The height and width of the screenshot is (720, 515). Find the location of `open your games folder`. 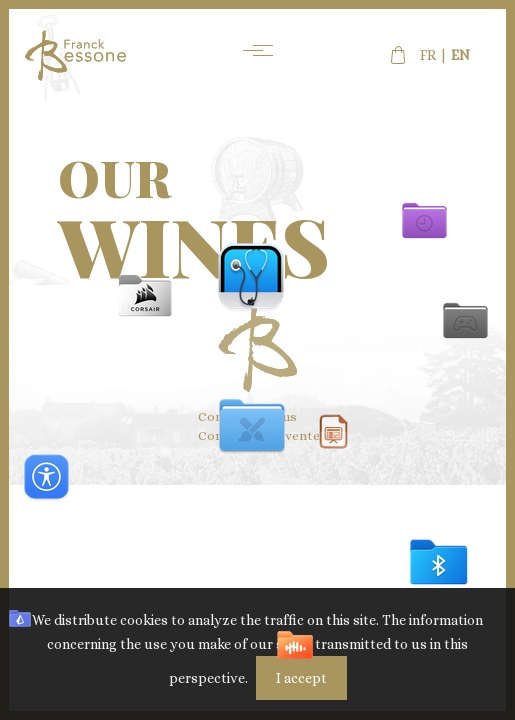

open your games folder is located at coordinates (465, 320).